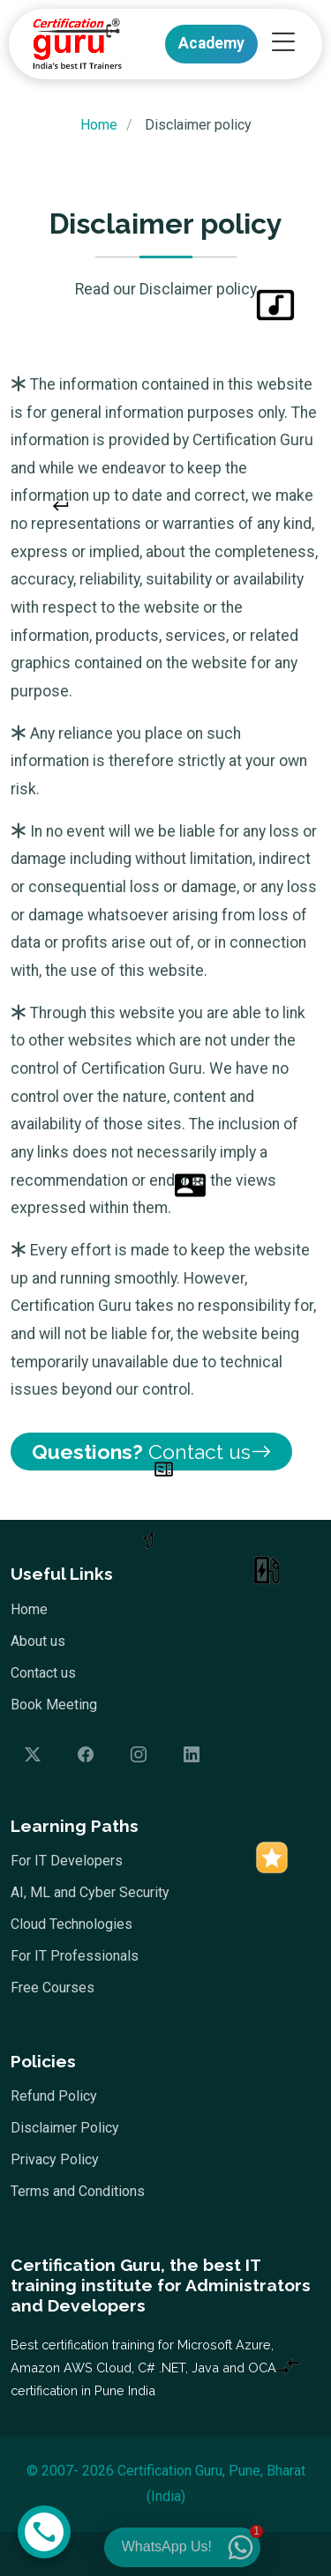 This screenshot has height=2576, width=331. I want to click on view featured applications, so click(272, 1858).